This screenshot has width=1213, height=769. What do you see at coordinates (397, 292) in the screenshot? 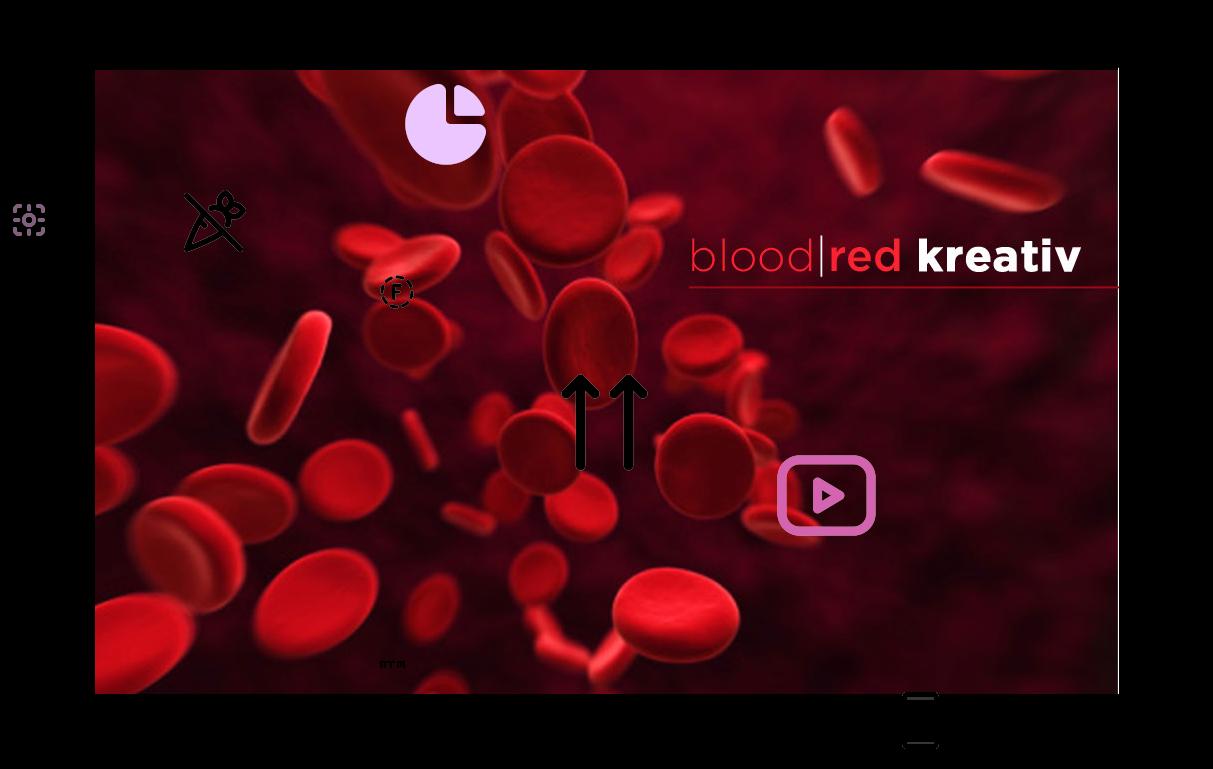
I see `indicates a draft or pending status` at bounding box center [397, 292].